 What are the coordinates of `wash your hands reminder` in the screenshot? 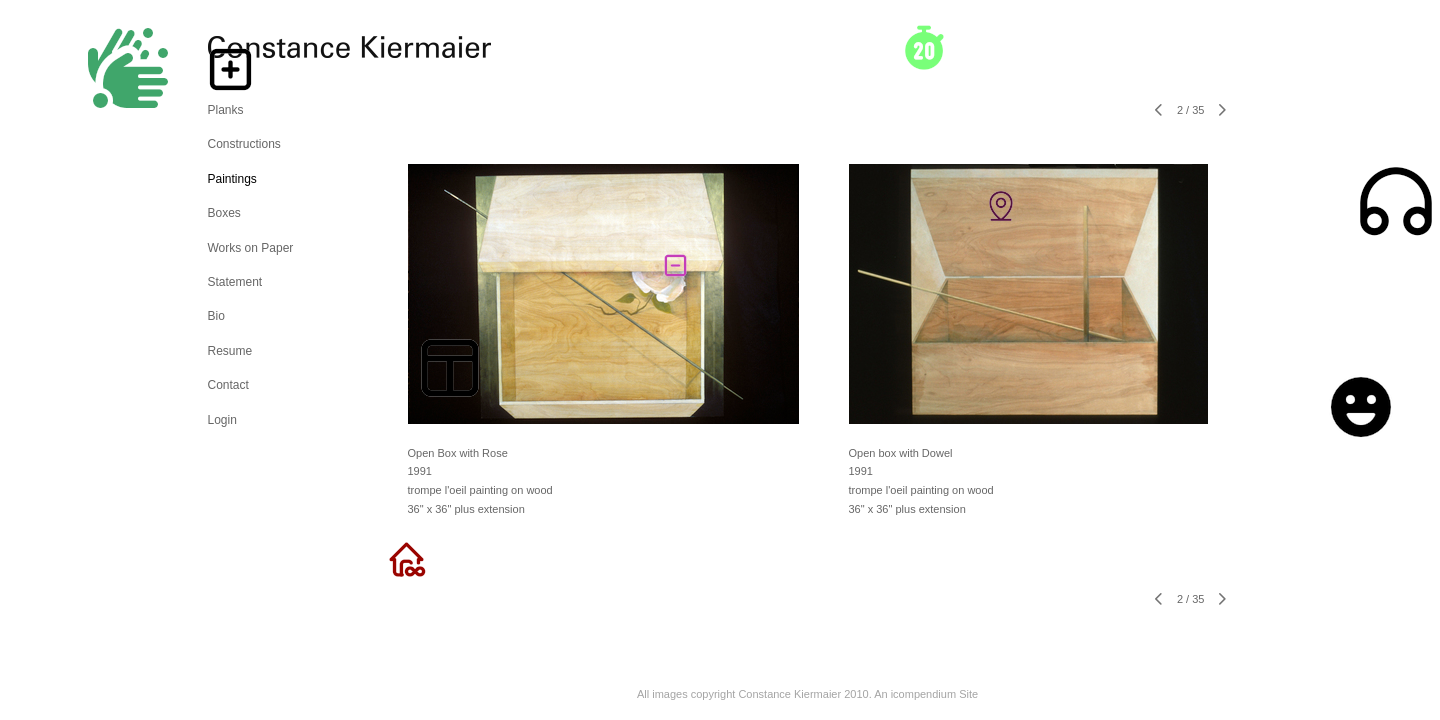 It's located at (128, 68).